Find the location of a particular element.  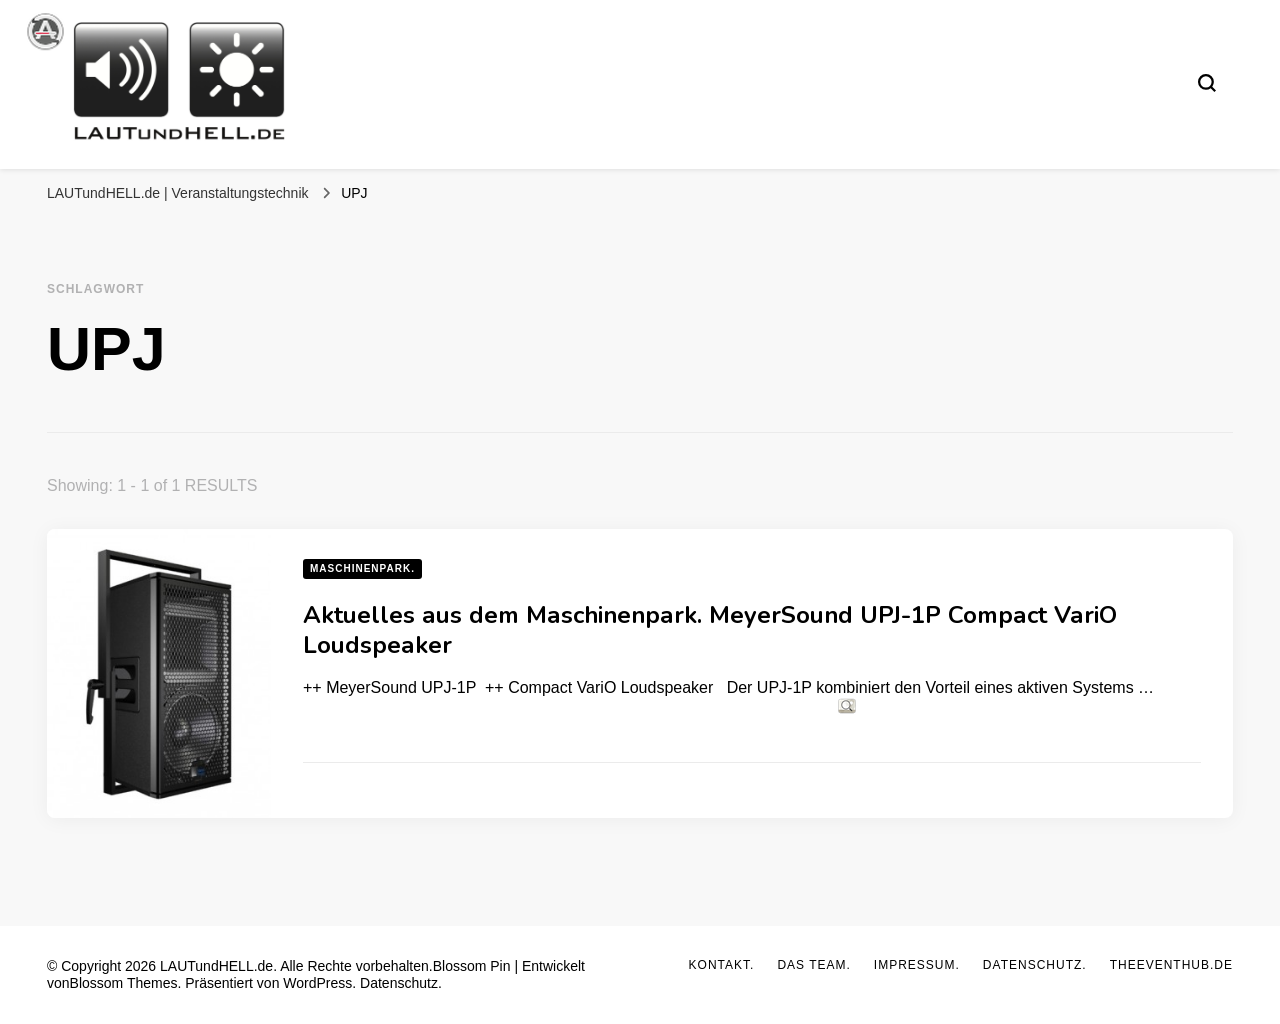

check for available software updates is located at coordinates (45, 31).